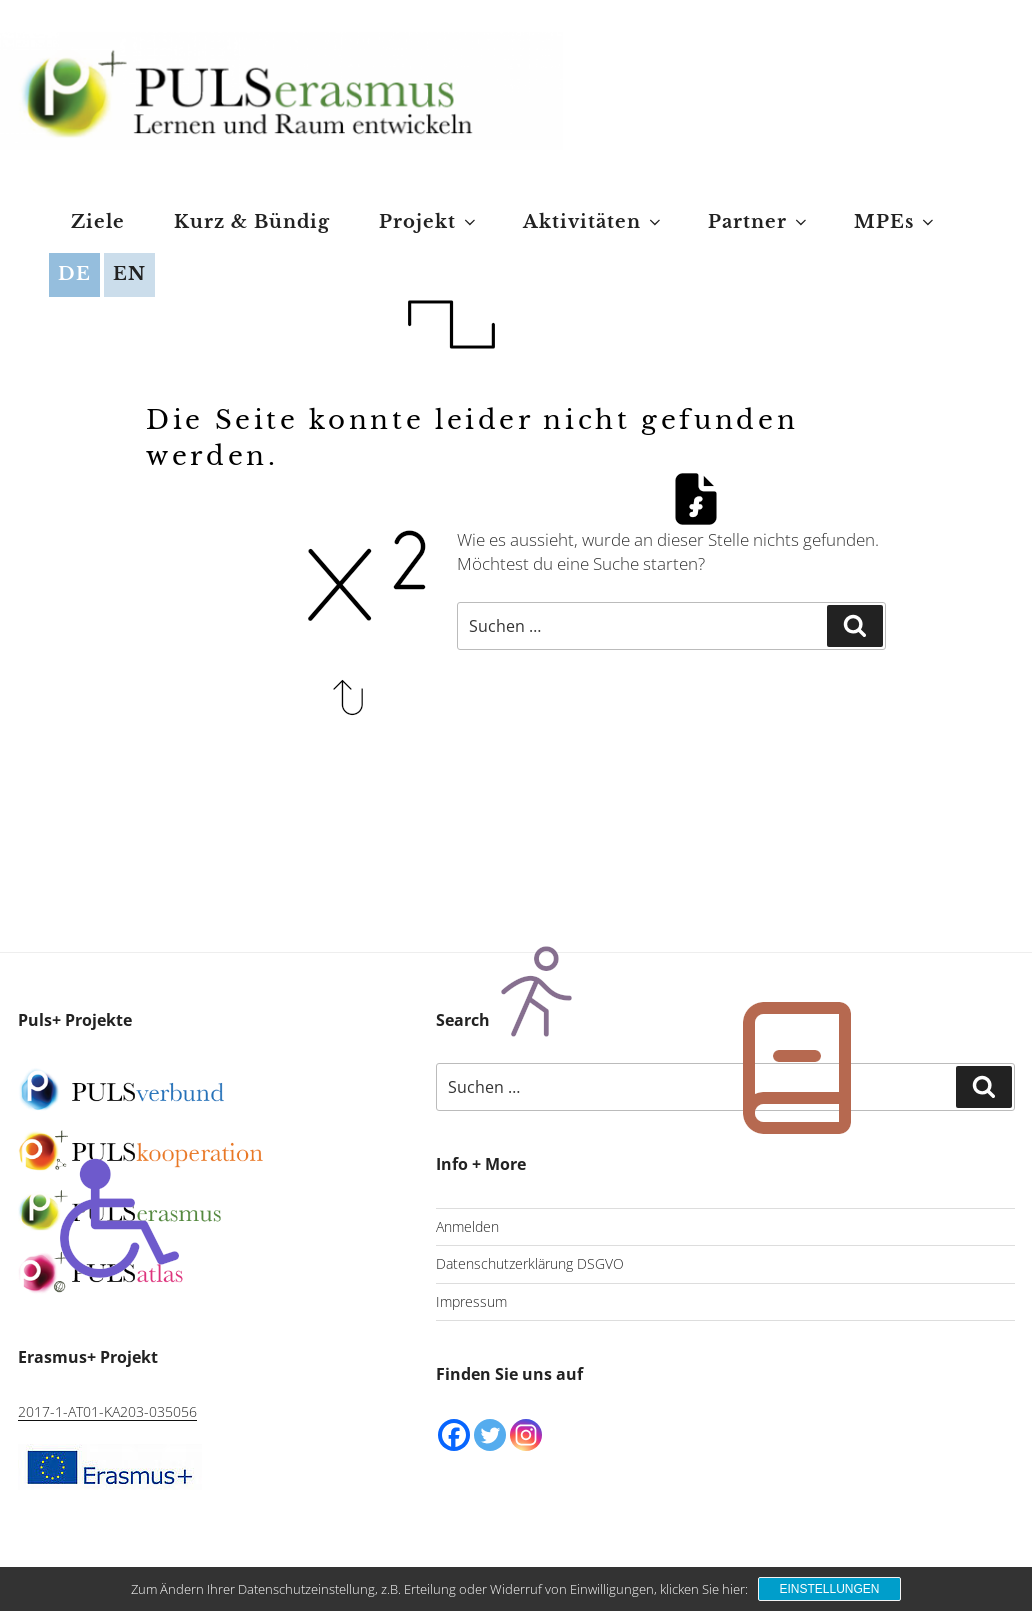  Describe the element at coordinates (696, 499) in the screenshot. I see `open a function or script file` at that location.